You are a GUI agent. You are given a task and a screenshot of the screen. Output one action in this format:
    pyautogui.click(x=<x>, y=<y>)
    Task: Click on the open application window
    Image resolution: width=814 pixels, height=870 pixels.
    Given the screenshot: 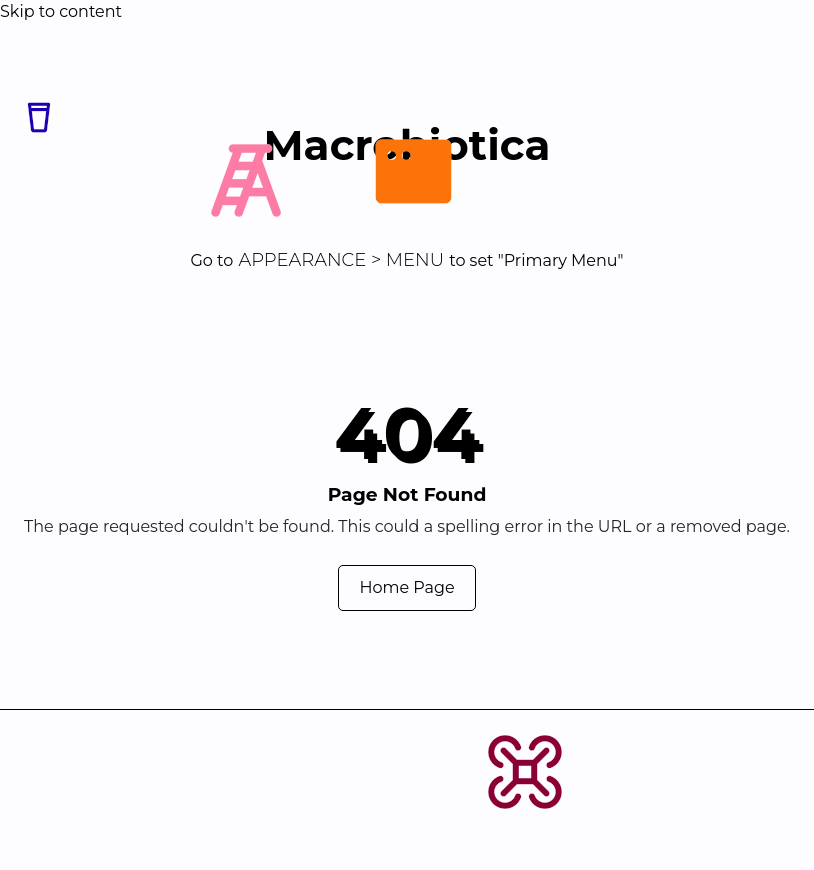 What is the action you would take?
    pyautogui.click(x=413, y=171)
    